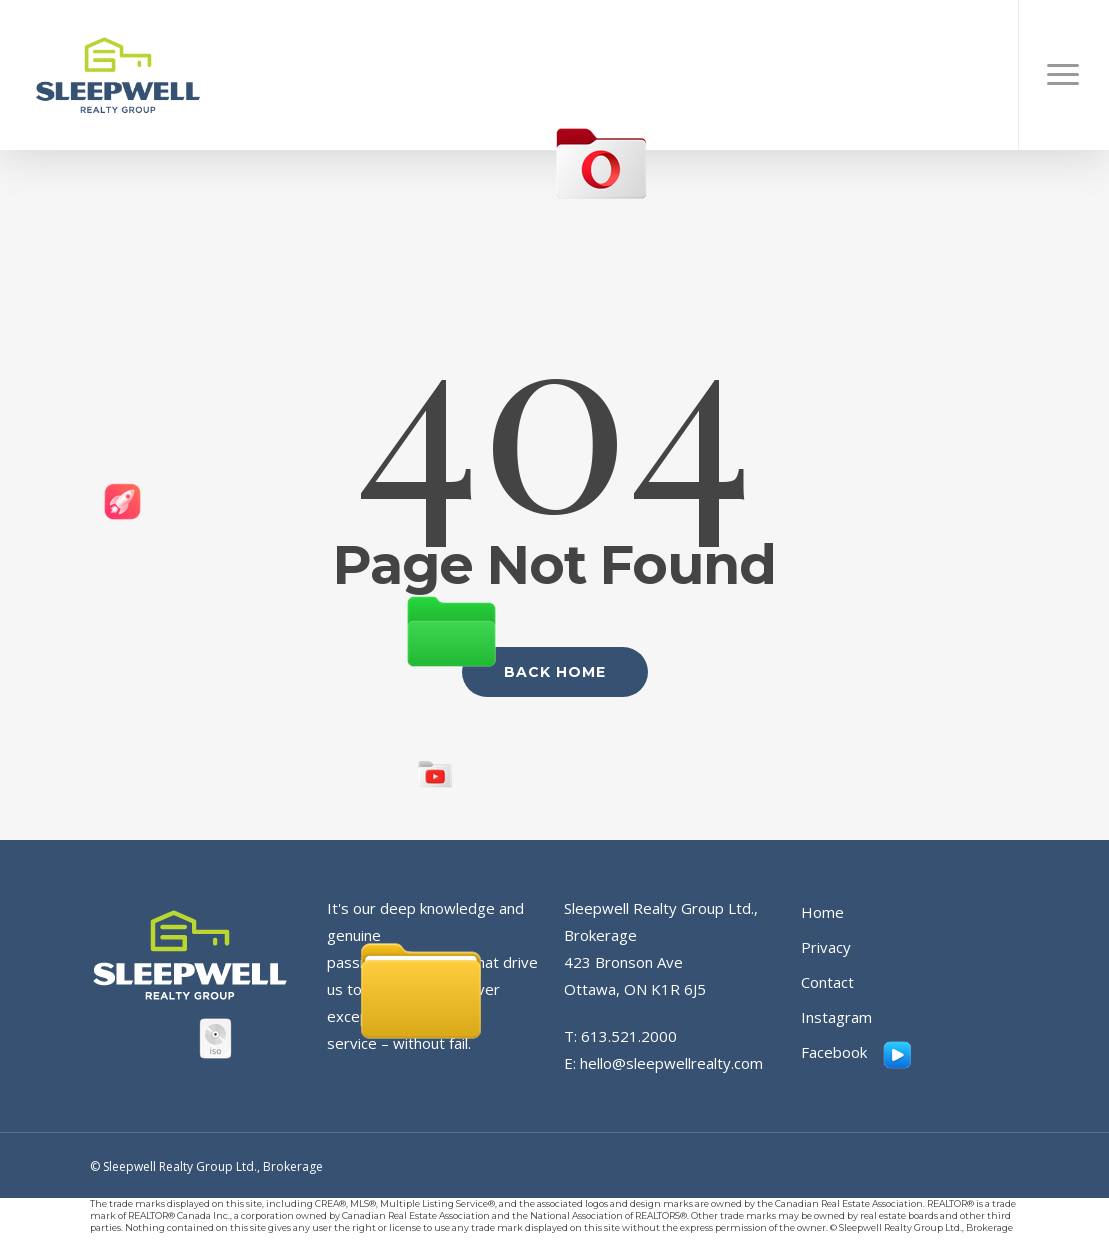 Image resolution: width=1109 pixels, height=1241 pixels. Describe the element at coordinates (122, 501) in the screenshot. I see `launch the games app` at that location.